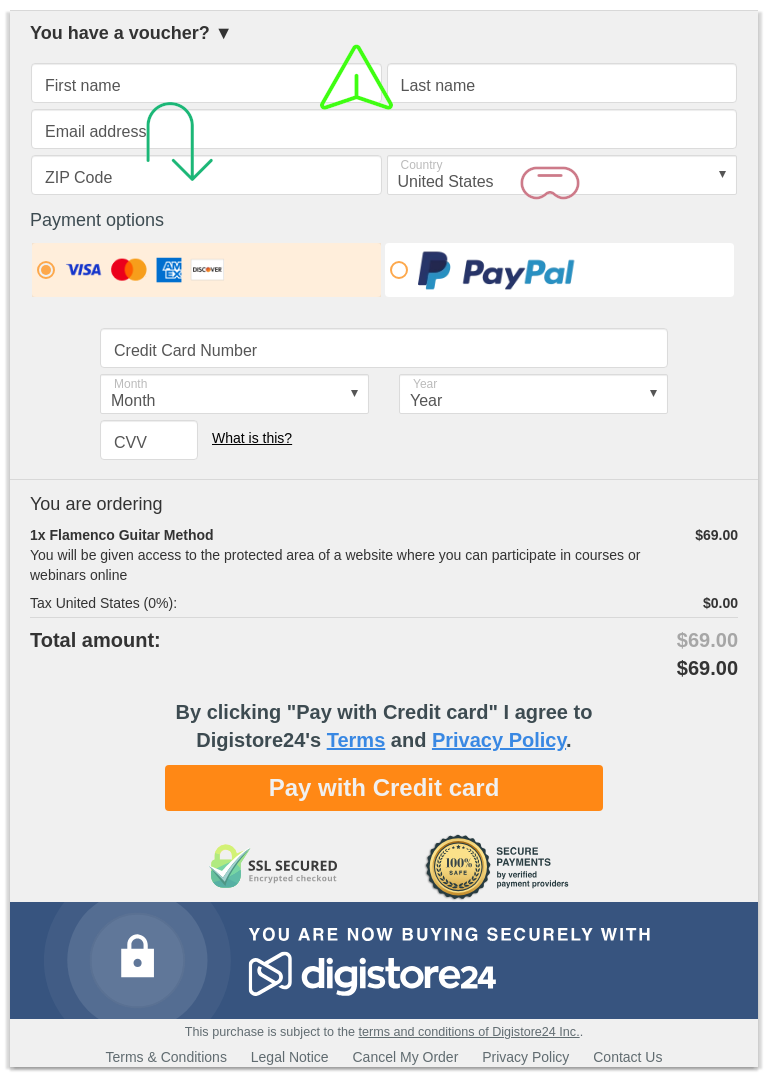 The height and width of the screenshot is (1077, 768). I want to click on send a message, so click(356, 78).